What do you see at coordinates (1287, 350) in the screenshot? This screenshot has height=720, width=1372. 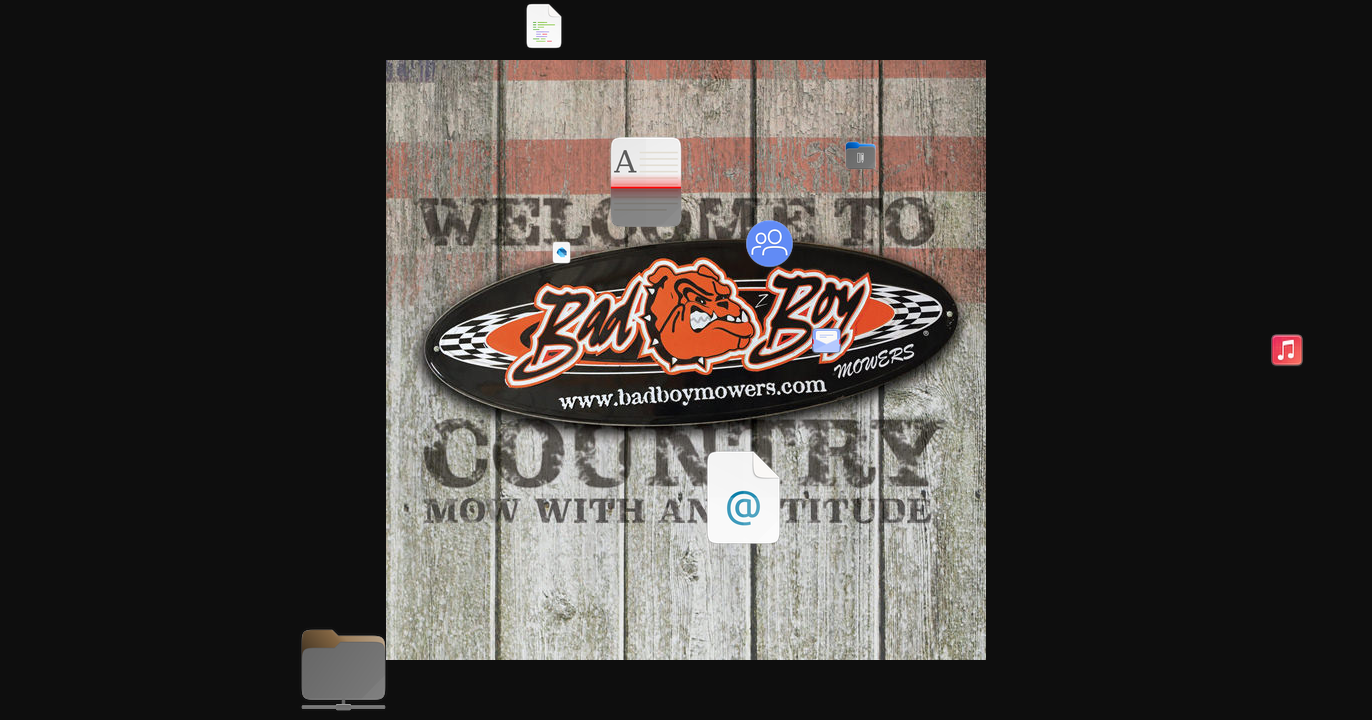 I see `open the music app` at bounding box center [1287, 350].